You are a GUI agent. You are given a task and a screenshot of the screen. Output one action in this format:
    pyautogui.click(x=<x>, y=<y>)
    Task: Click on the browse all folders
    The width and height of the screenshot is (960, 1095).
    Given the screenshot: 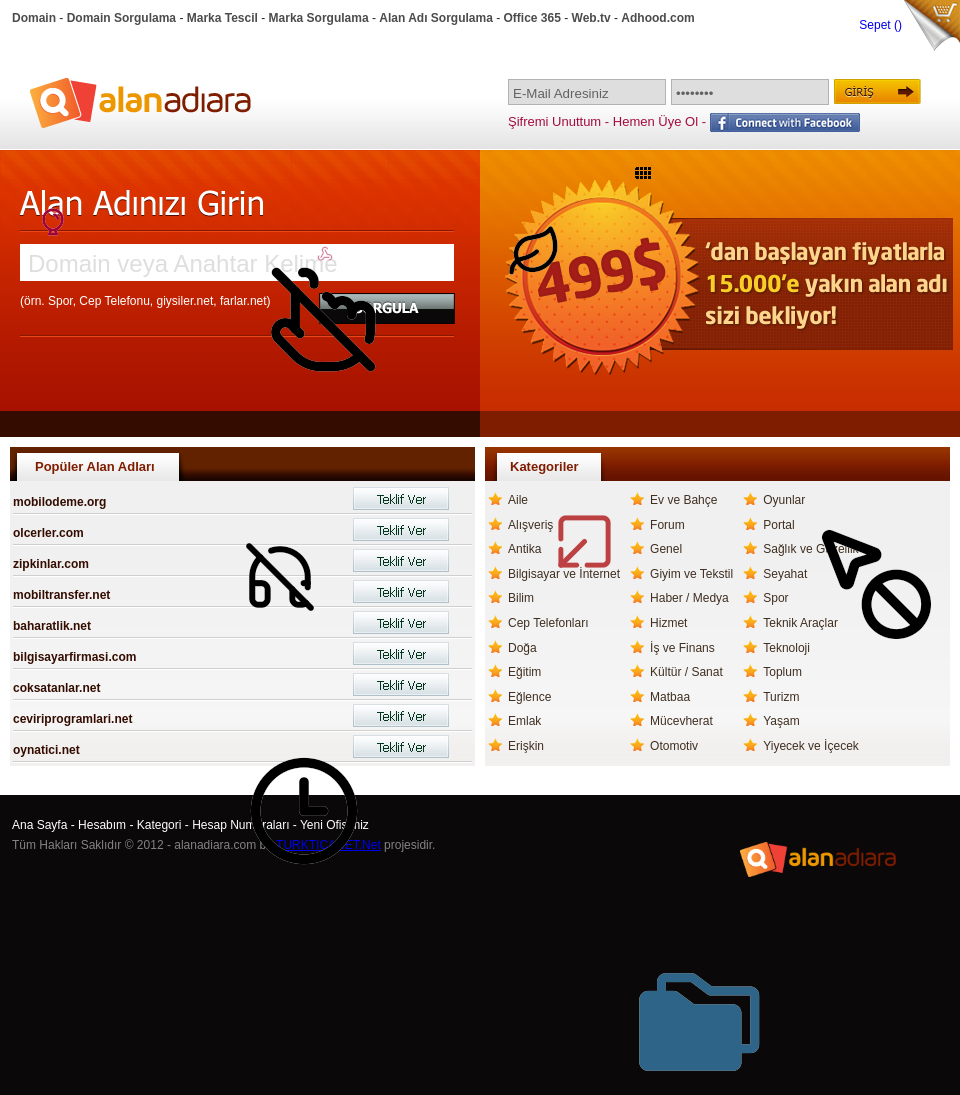 What is the action you would take?
    pyautogui.click(x=697, y=1022)
    